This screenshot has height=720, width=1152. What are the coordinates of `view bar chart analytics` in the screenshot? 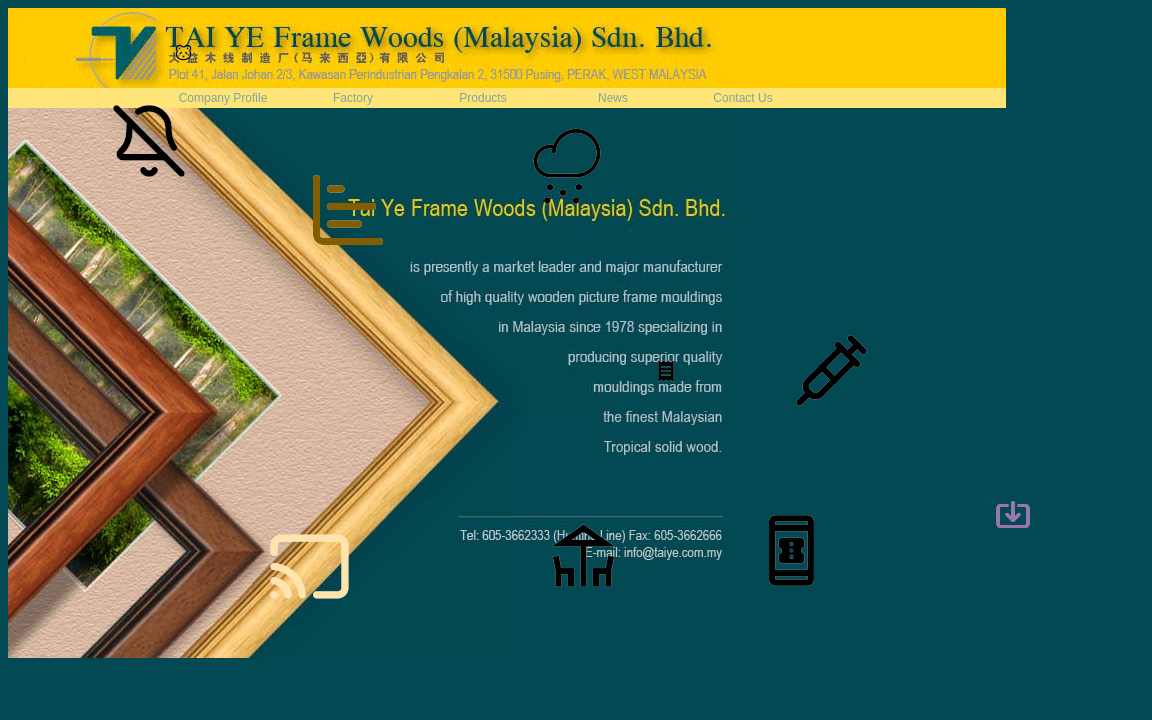 It's located at (348, 210).